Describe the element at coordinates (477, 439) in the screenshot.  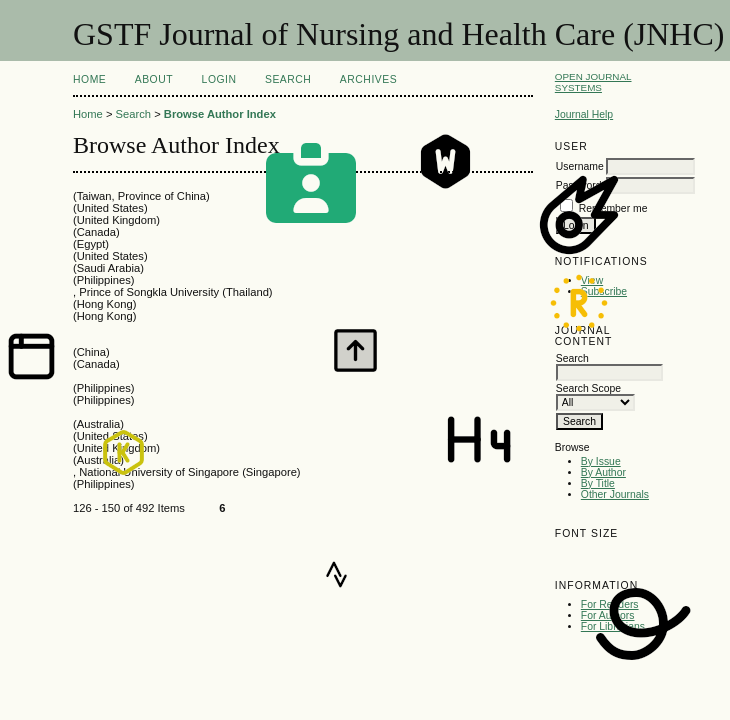
I see `format text as heading level 4` at that location.